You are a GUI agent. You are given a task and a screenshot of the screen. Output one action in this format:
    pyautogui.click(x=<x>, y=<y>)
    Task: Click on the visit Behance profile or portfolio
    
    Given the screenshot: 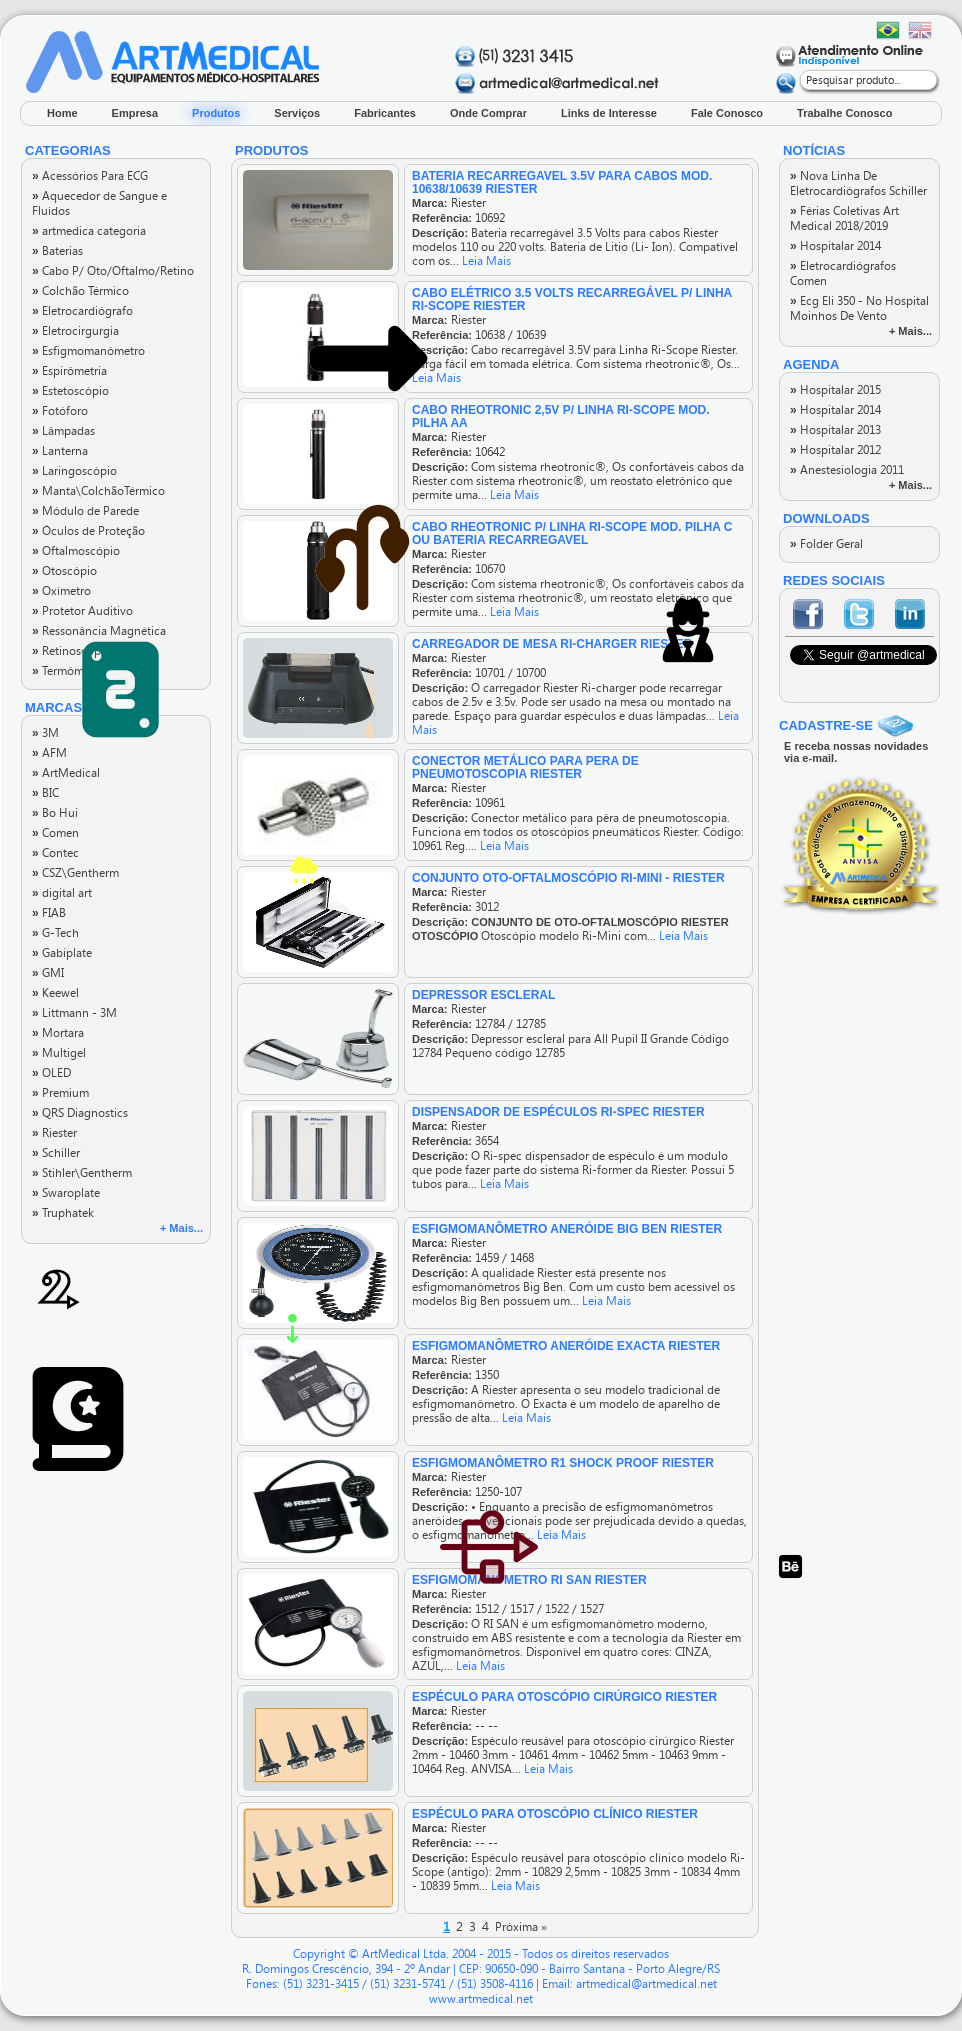 What is the action you would take?
    pyautogui.click(x=790, y=1566)
    